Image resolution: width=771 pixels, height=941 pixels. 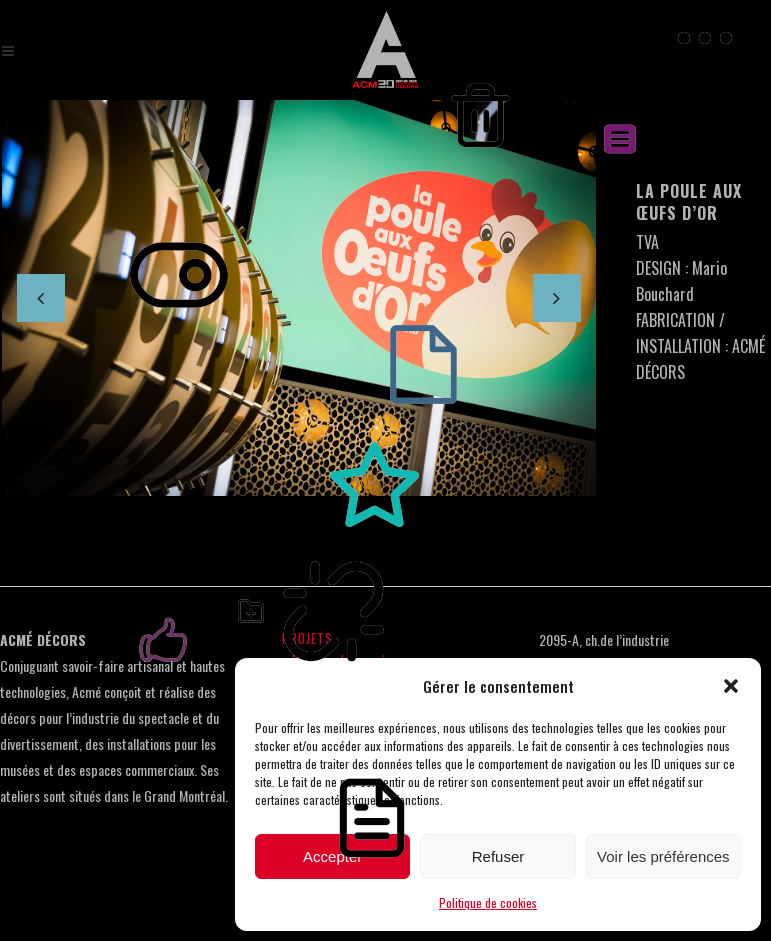 What do you see at coordinates (620, 139) in the screenshot?
I see `view article or document content` at bounding box center [620, 139].